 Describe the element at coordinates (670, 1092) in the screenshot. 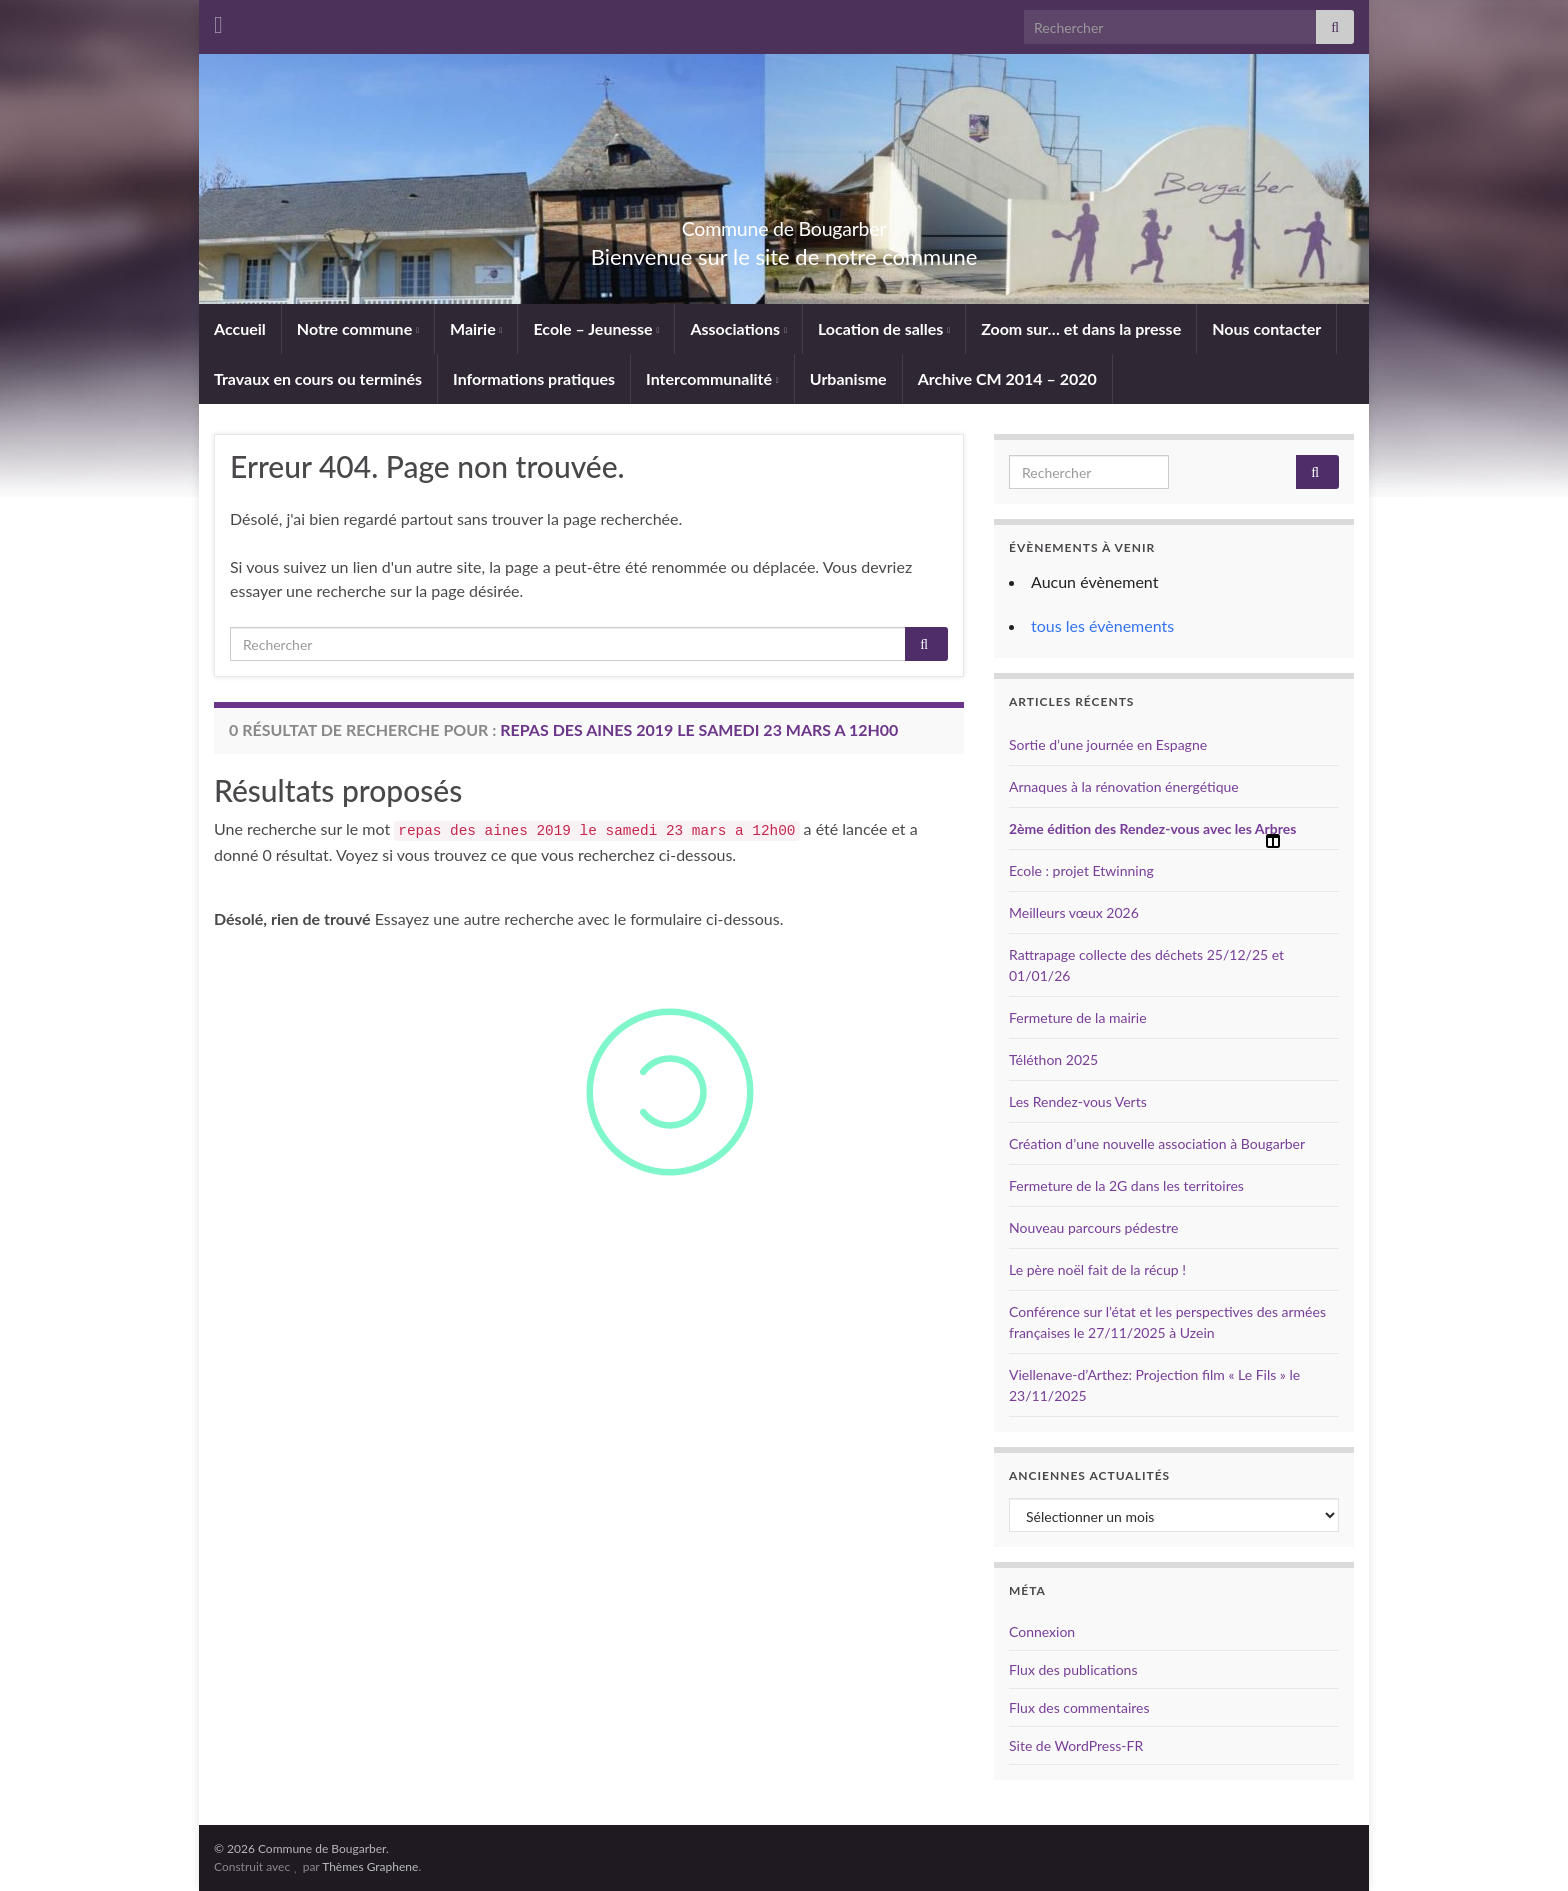

I see `indicates copyleft licensing status` at that location.